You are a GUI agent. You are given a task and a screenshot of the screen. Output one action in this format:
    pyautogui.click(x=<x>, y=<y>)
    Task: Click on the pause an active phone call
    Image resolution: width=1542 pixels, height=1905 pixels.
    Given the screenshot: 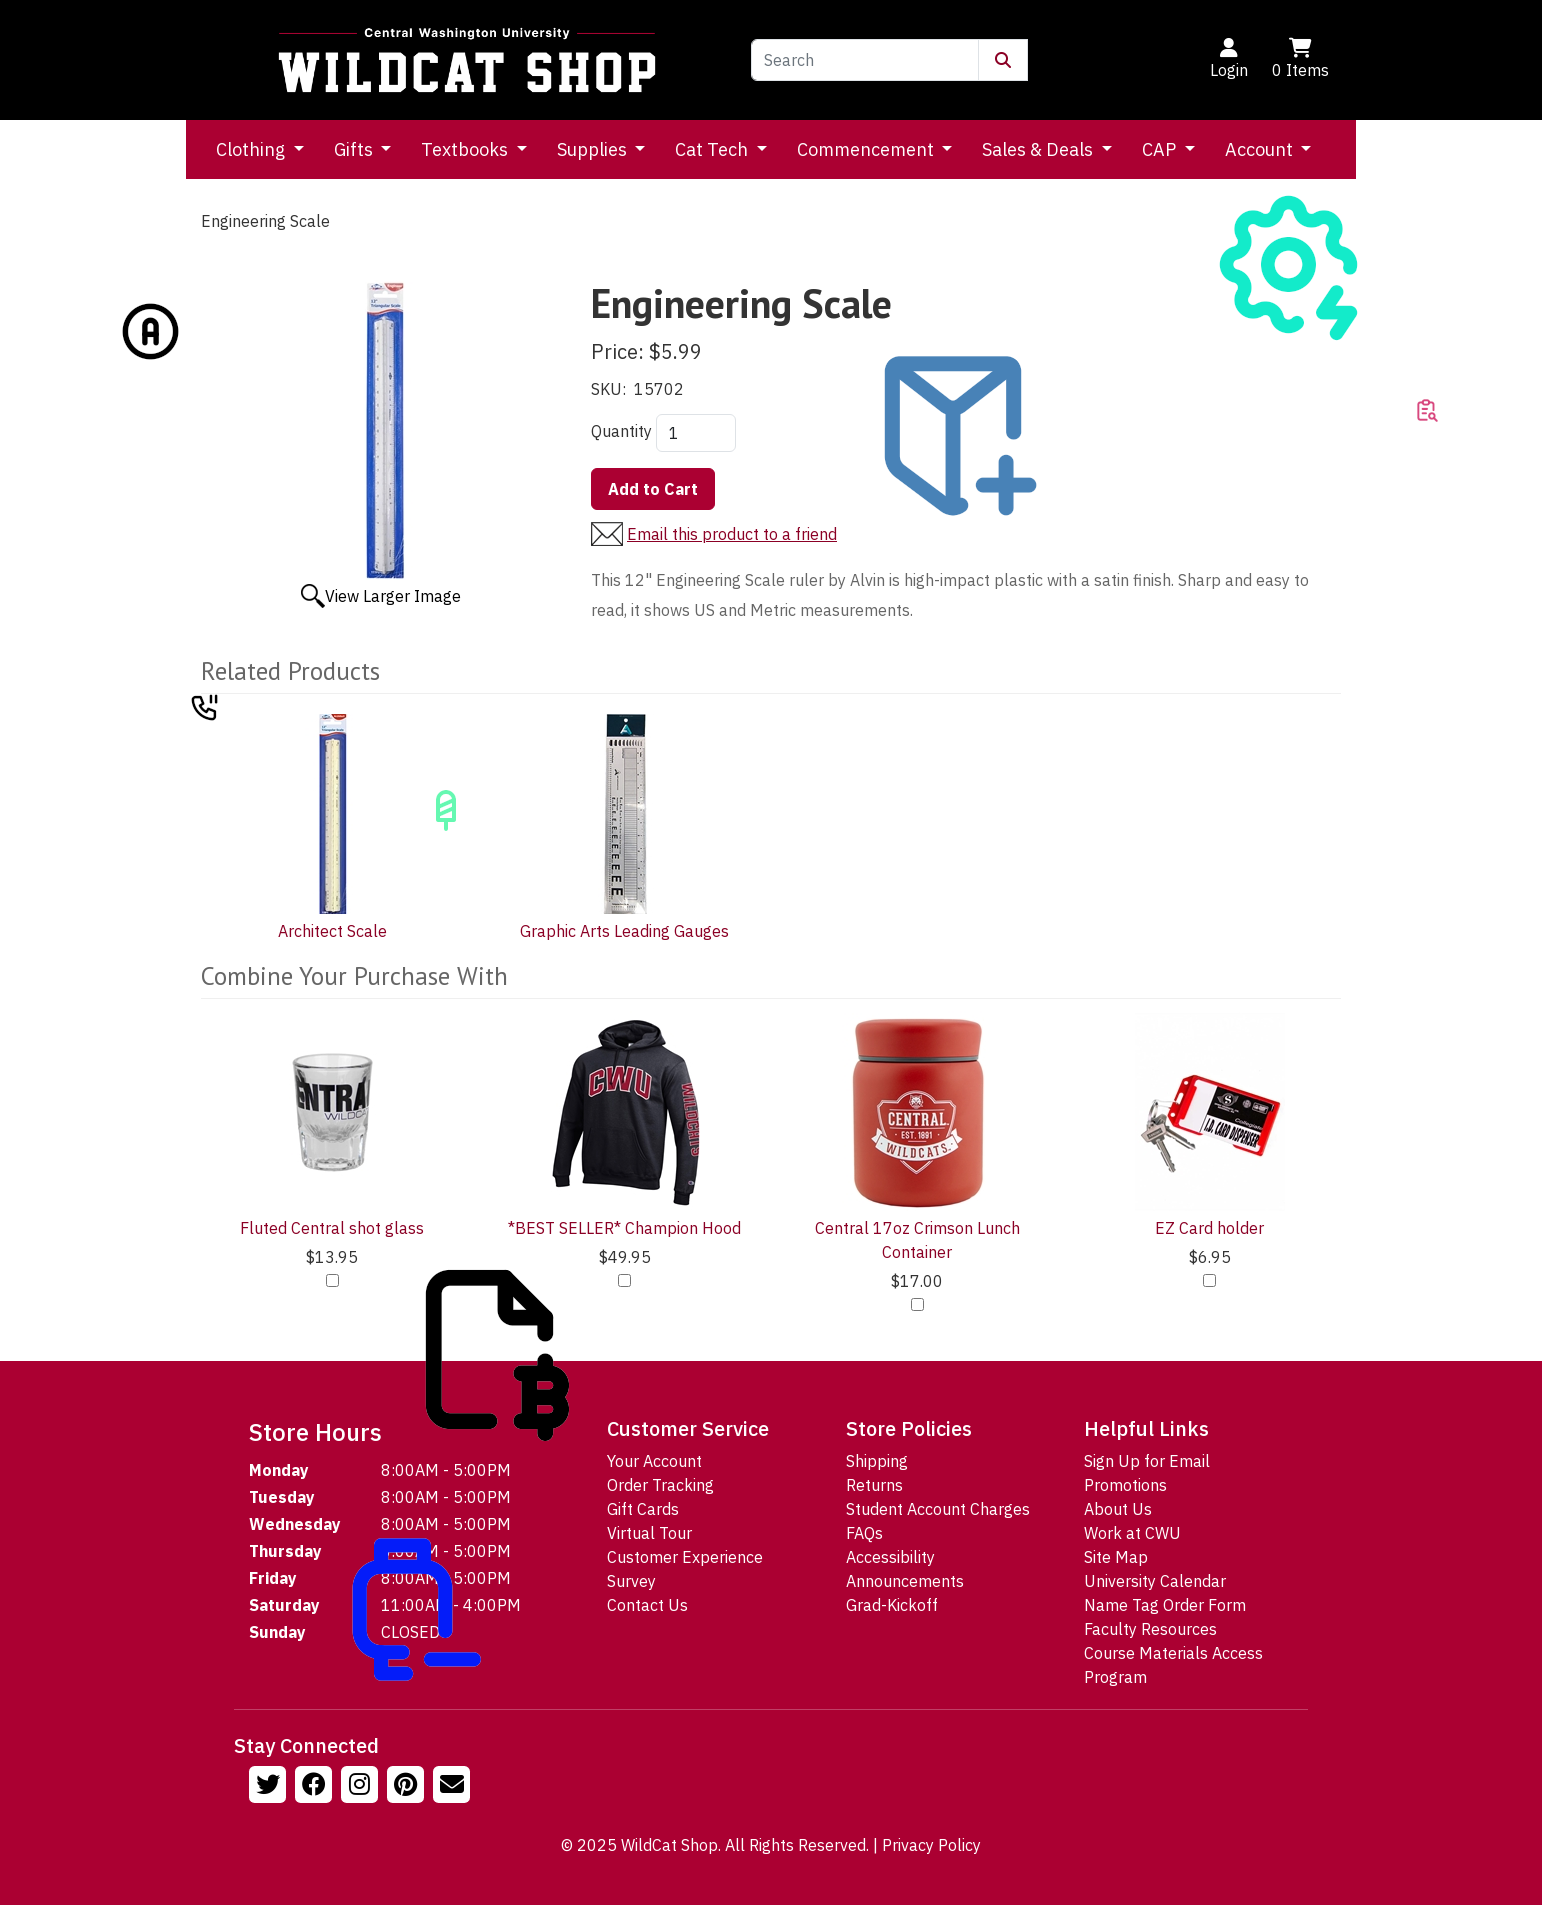 What is the action you would take?
    pyautogui.click(x=204, y=707)
    